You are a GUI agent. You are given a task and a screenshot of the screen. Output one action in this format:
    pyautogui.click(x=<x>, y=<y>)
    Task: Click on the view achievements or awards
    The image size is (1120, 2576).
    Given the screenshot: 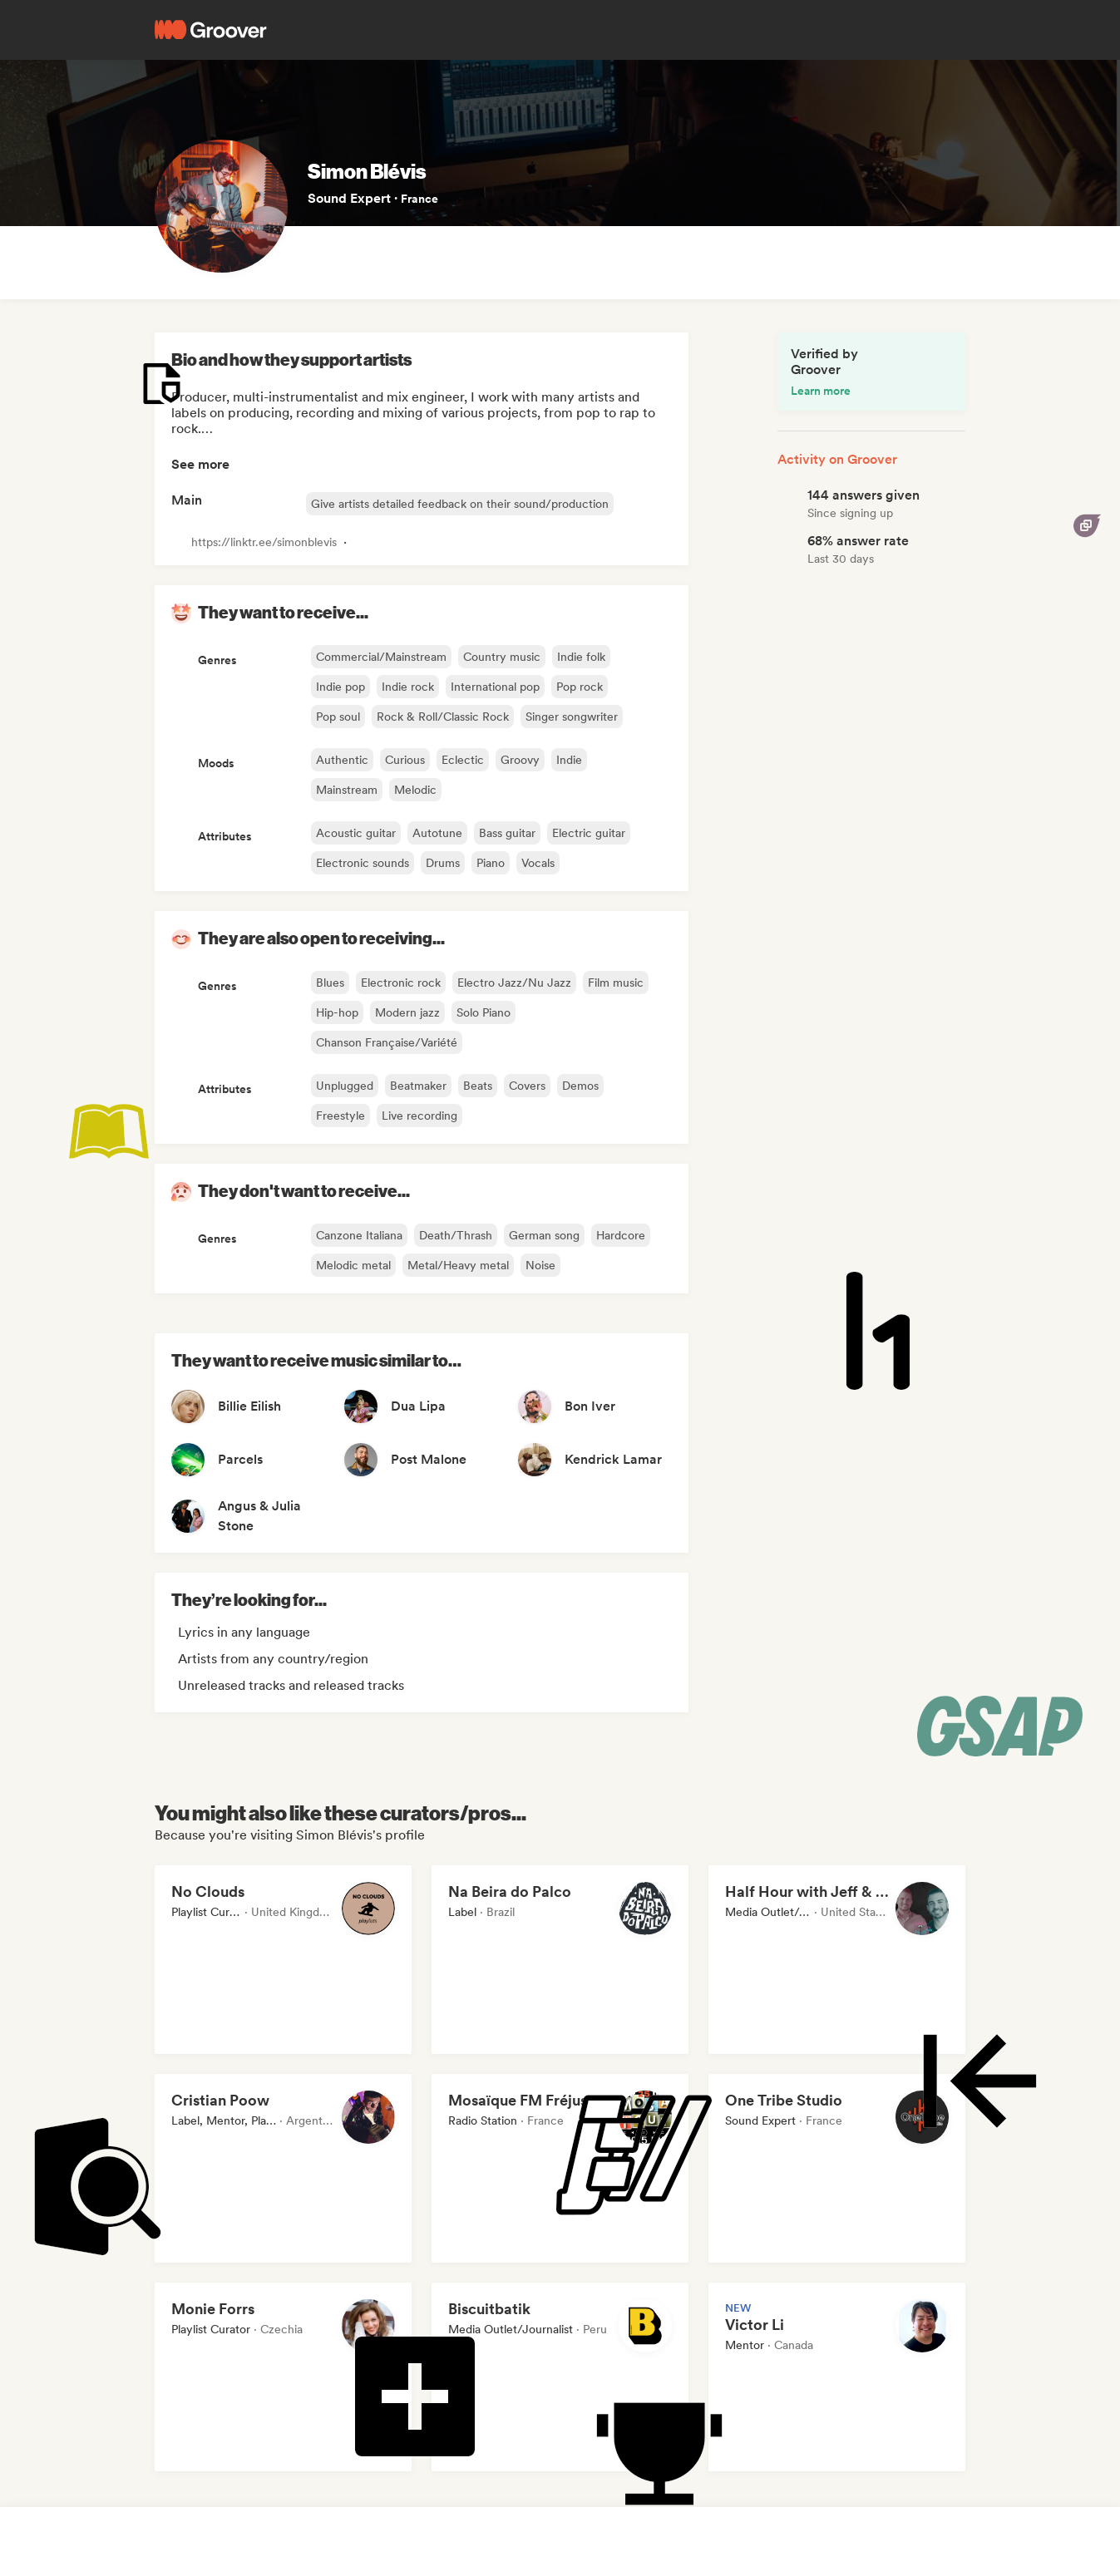 What is the action you would take?
    pyautogui.click(x=659, y=2454)
    